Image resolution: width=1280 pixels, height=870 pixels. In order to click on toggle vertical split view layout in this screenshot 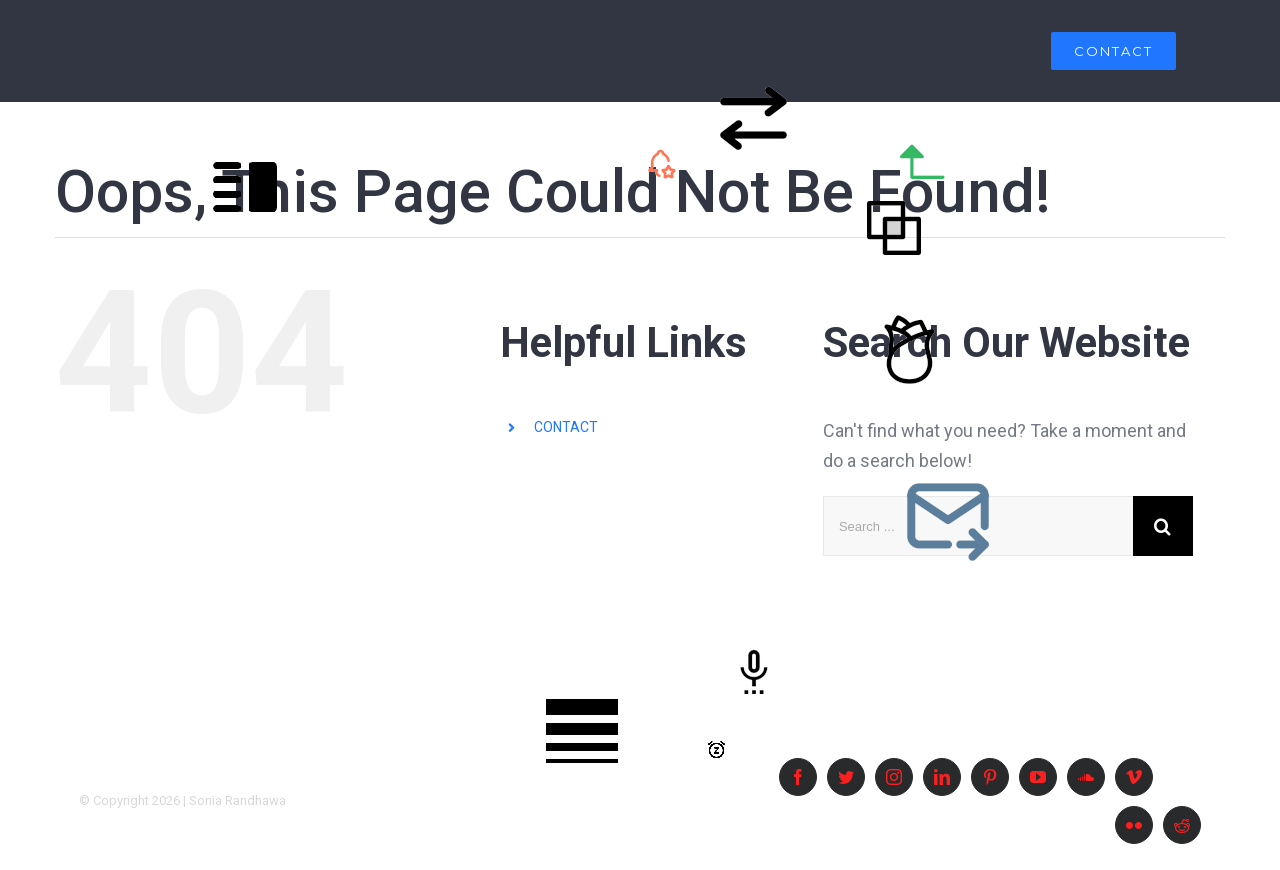, I will do `click(245, 187)`.